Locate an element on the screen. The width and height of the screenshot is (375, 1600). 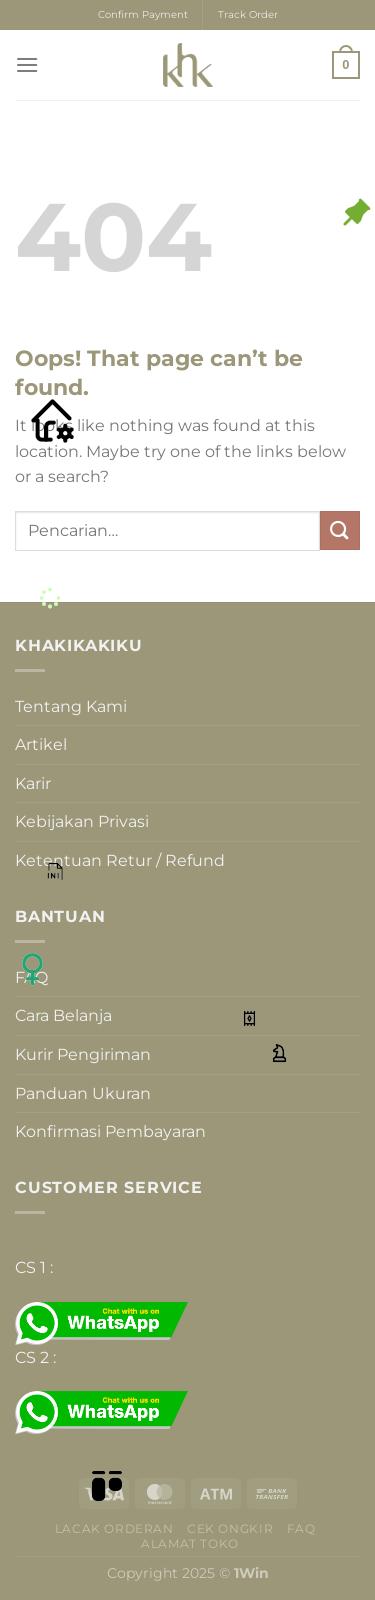
switch to kanban board view is located at coordinates (107, 1486).